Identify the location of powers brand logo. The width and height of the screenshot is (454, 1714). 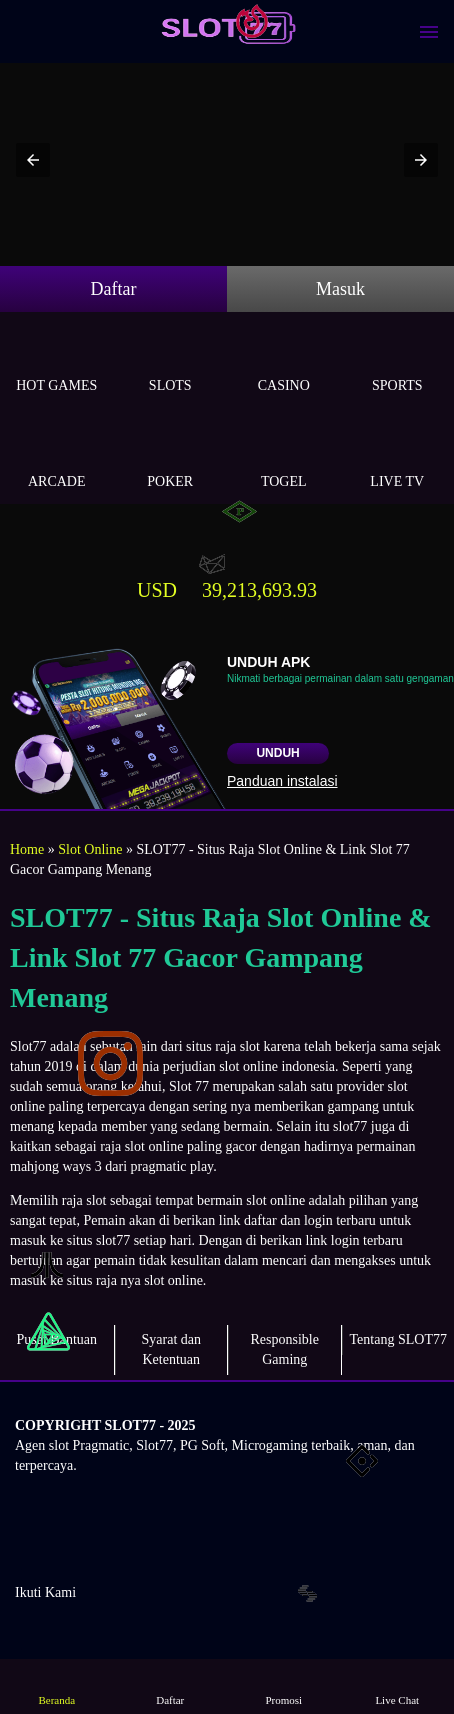
(239, 511).